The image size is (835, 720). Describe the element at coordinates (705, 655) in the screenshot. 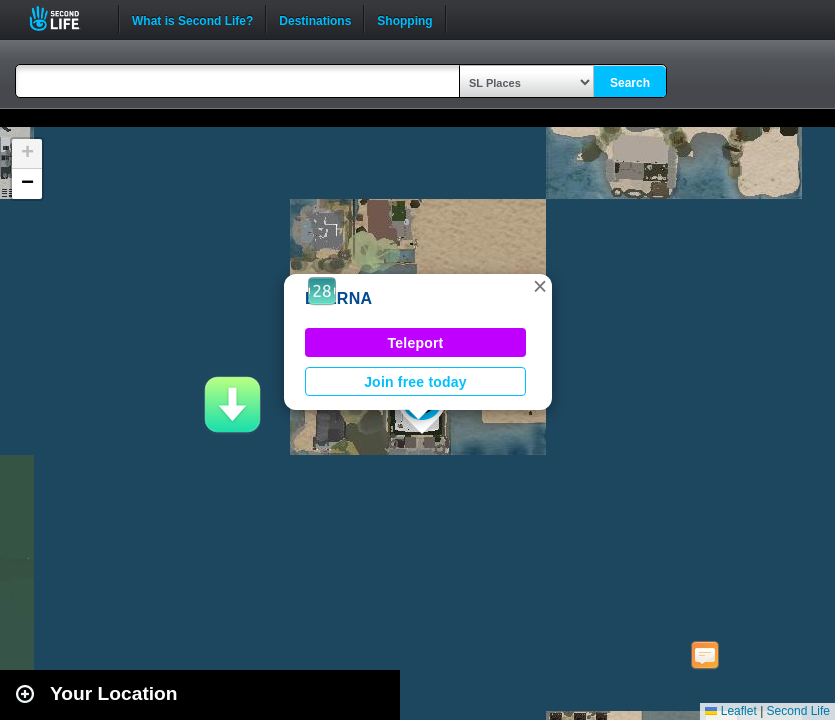

I see `open messaging app` at that location.